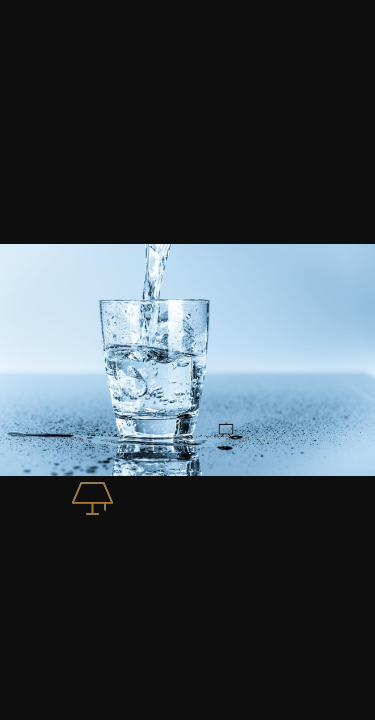  What do you see at coordinates (92, 498) in the screenshot?
I see `toggle desk lamp or reading light` at bounding box center [92, 498].